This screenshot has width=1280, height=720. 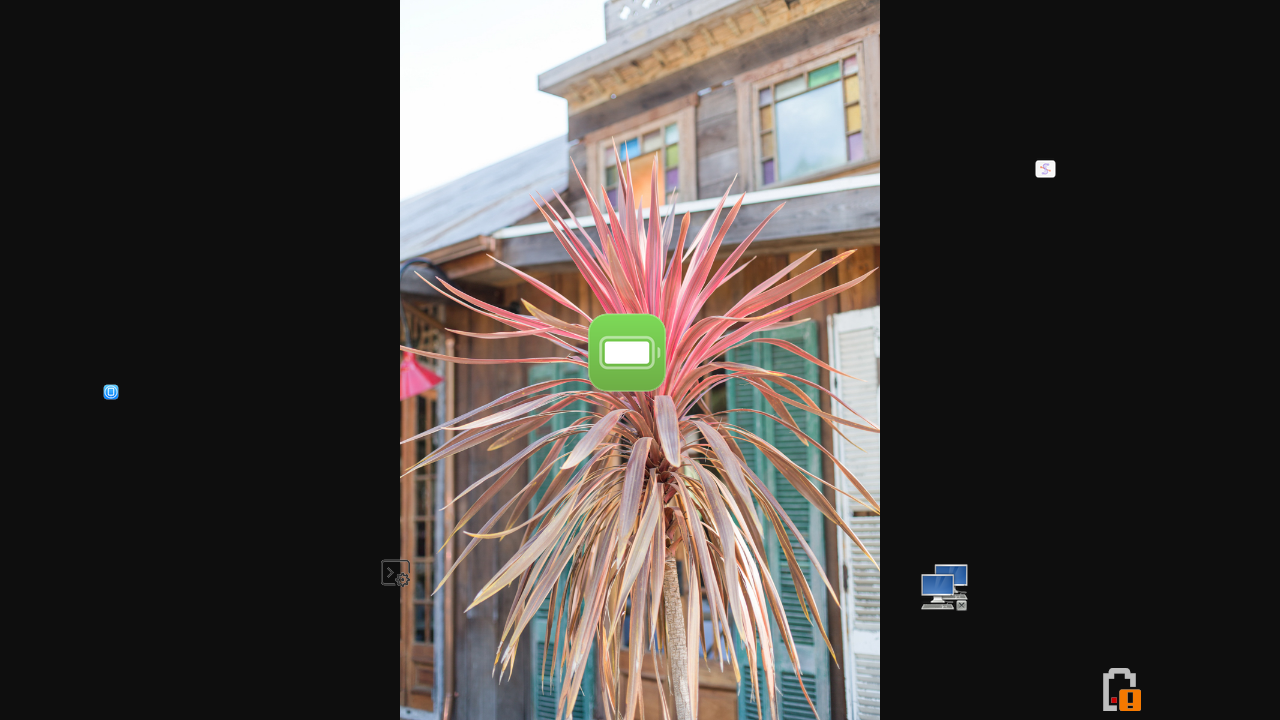 I want to click on indicates no network connection available, so click(x=944, y=587).